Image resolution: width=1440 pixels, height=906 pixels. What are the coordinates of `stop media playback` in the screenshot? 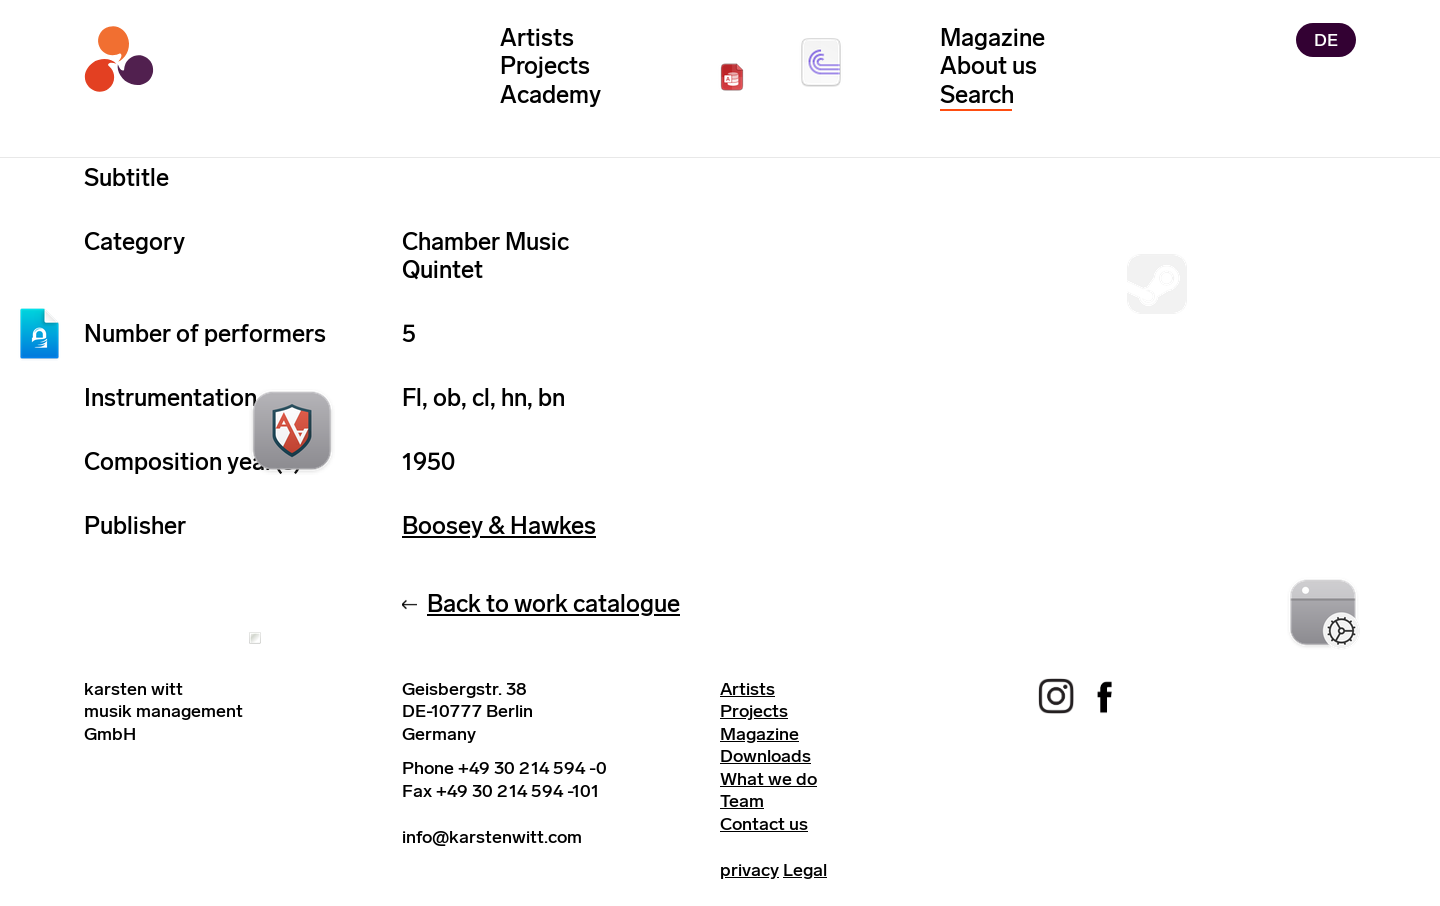 It's located at (255, 638).